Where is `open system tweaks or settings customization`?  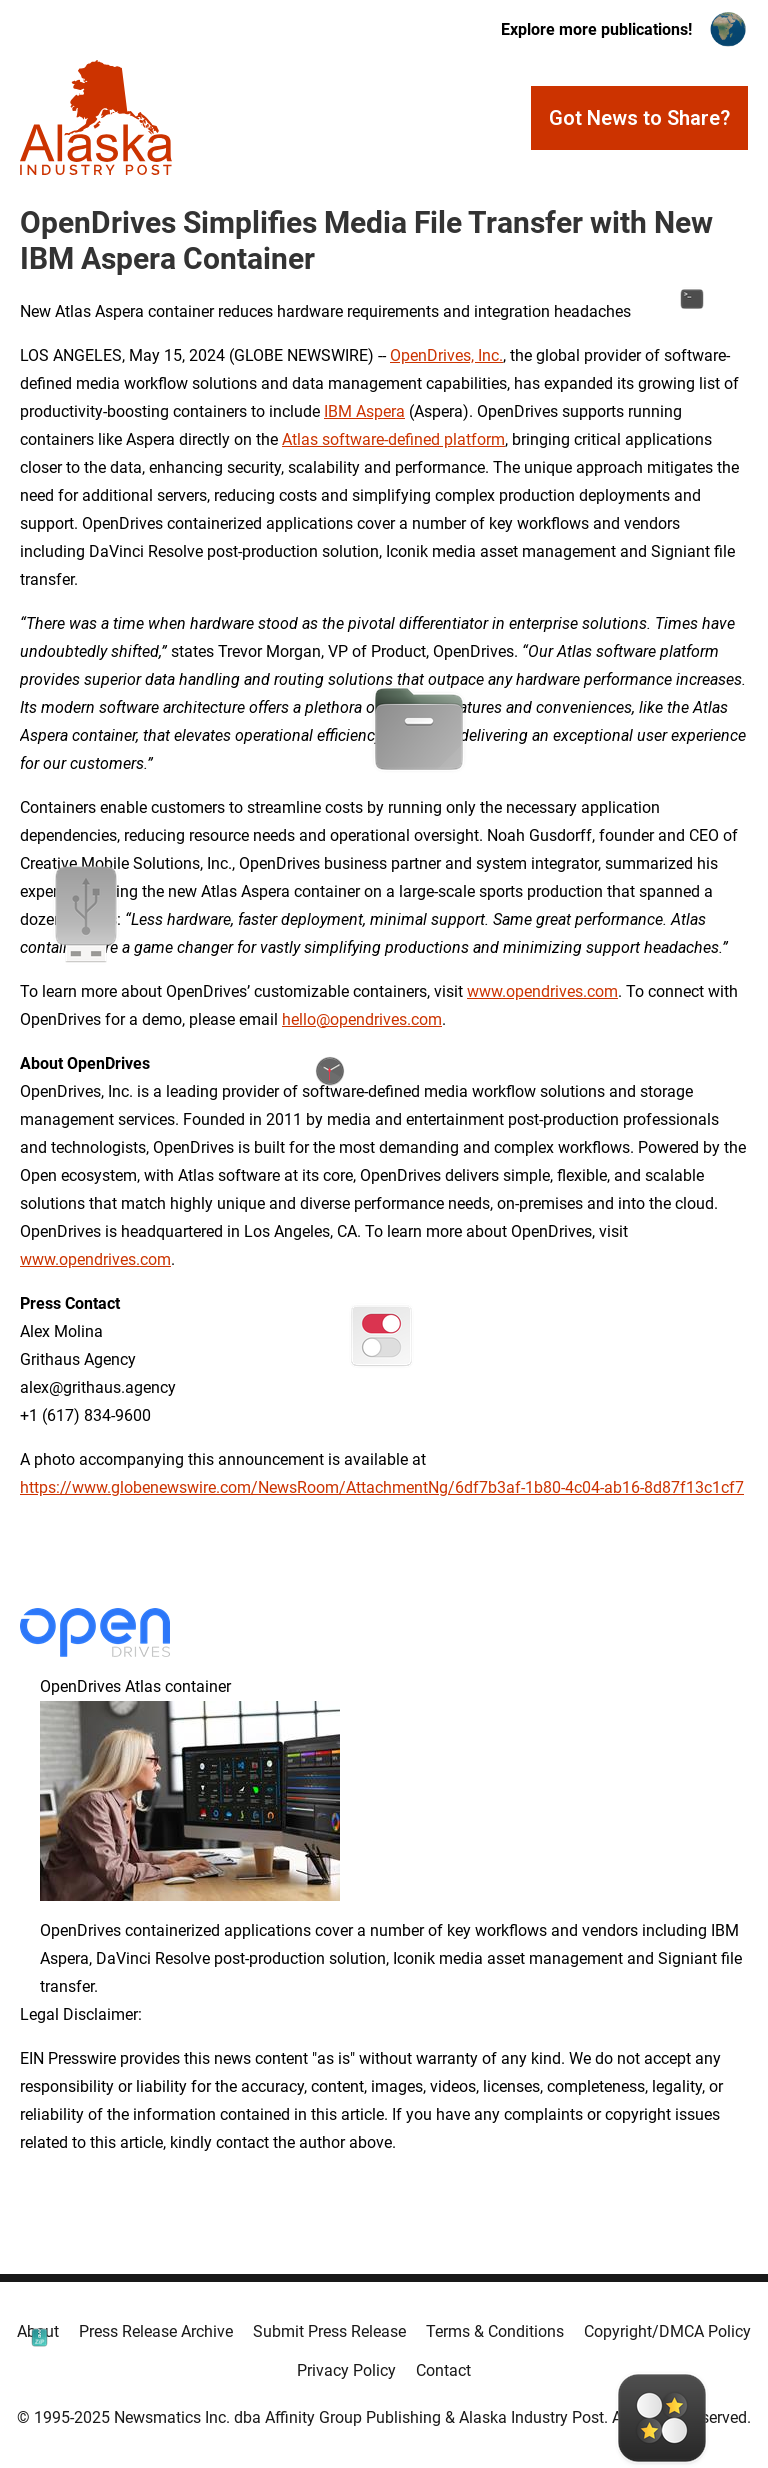 open system tweaks or settings customization is located at coordinates (381, 1335).